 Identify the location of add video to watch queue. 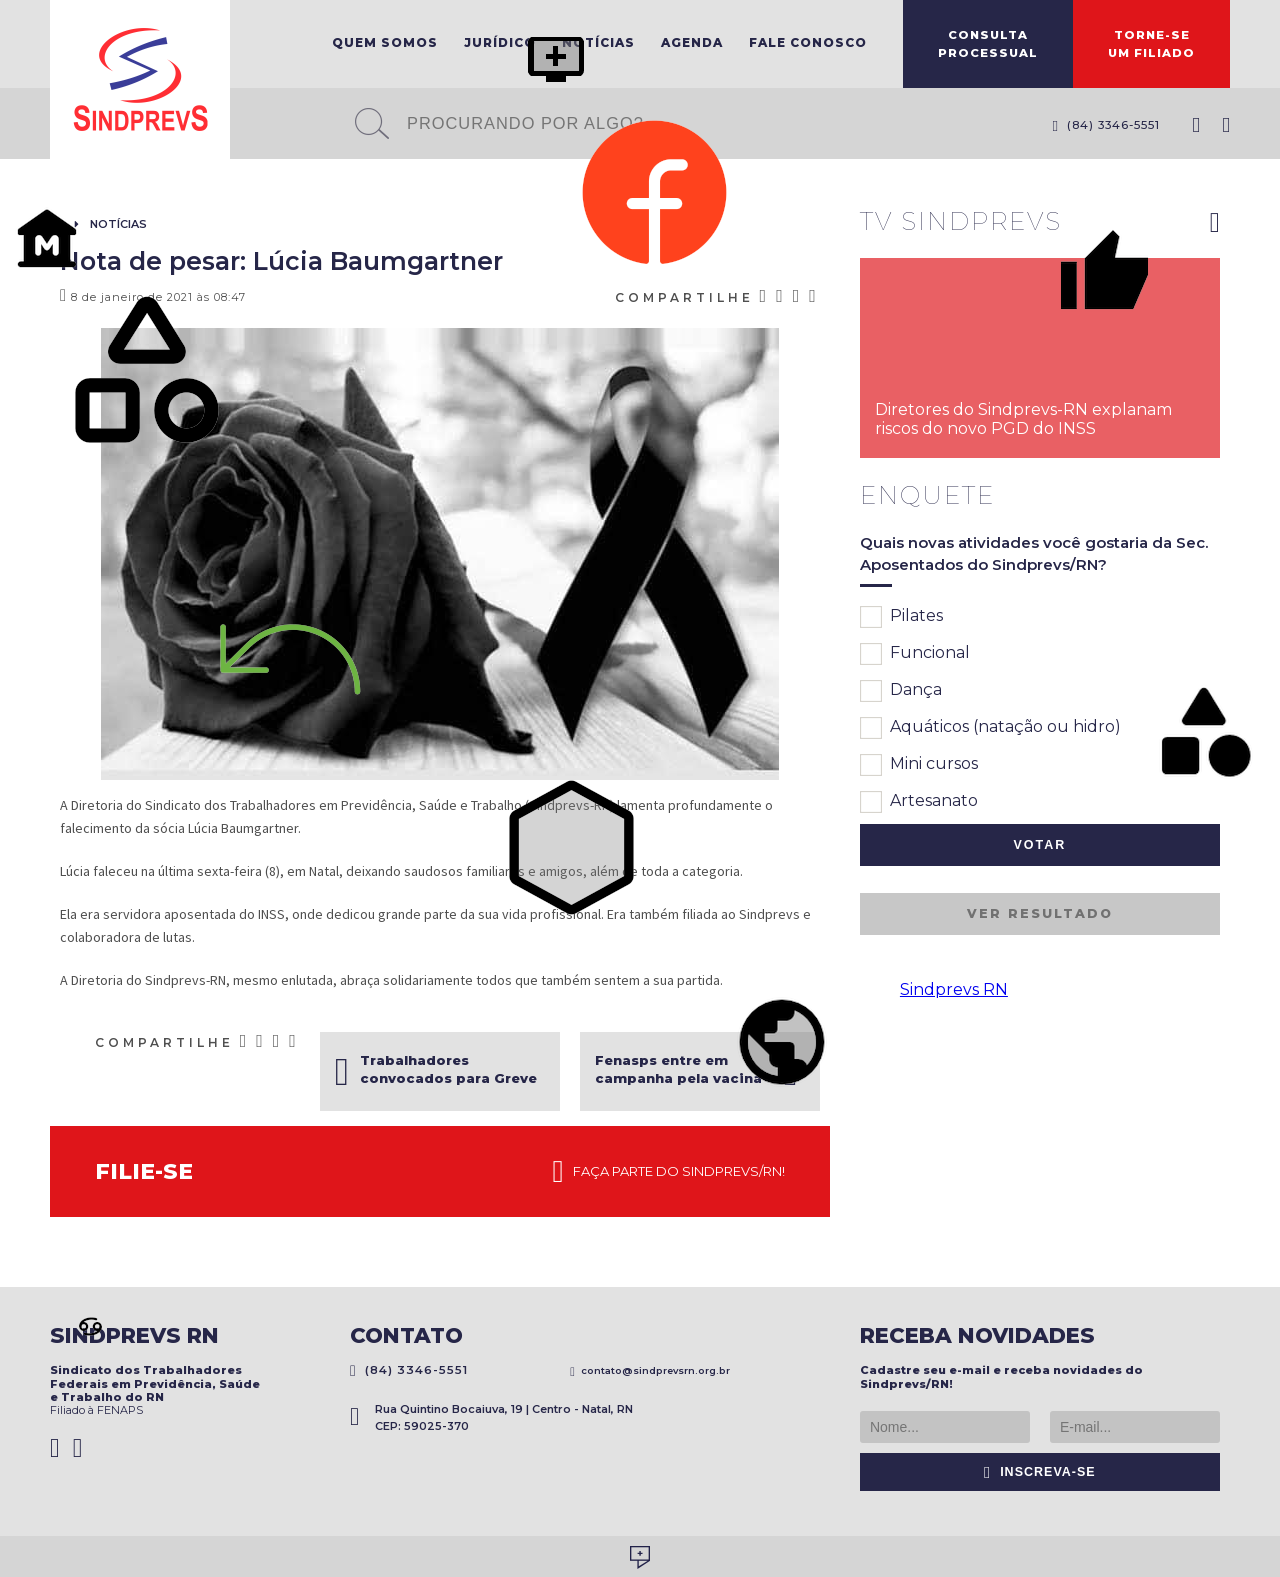
(556, 59).